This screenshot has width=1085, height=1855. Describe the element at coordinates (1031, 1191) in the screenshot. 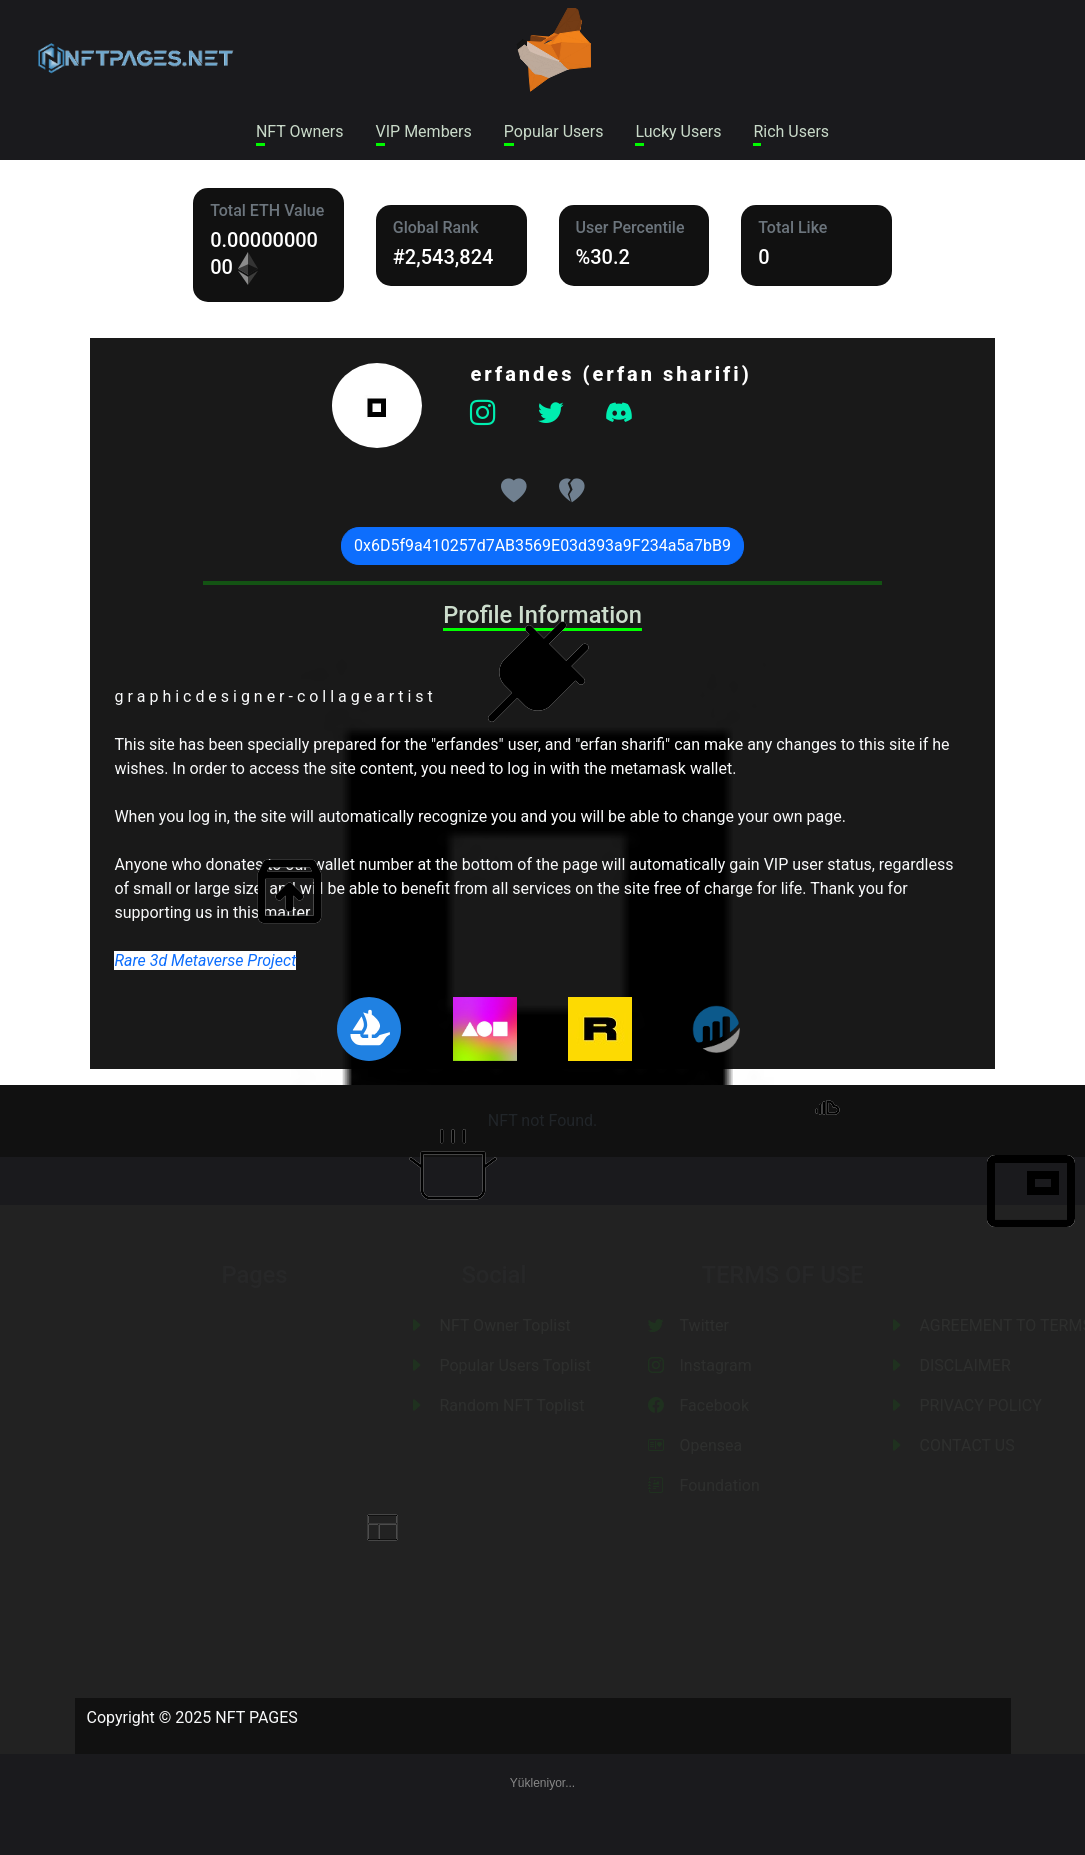

I see `enable picture-in-picture mode` at that location.